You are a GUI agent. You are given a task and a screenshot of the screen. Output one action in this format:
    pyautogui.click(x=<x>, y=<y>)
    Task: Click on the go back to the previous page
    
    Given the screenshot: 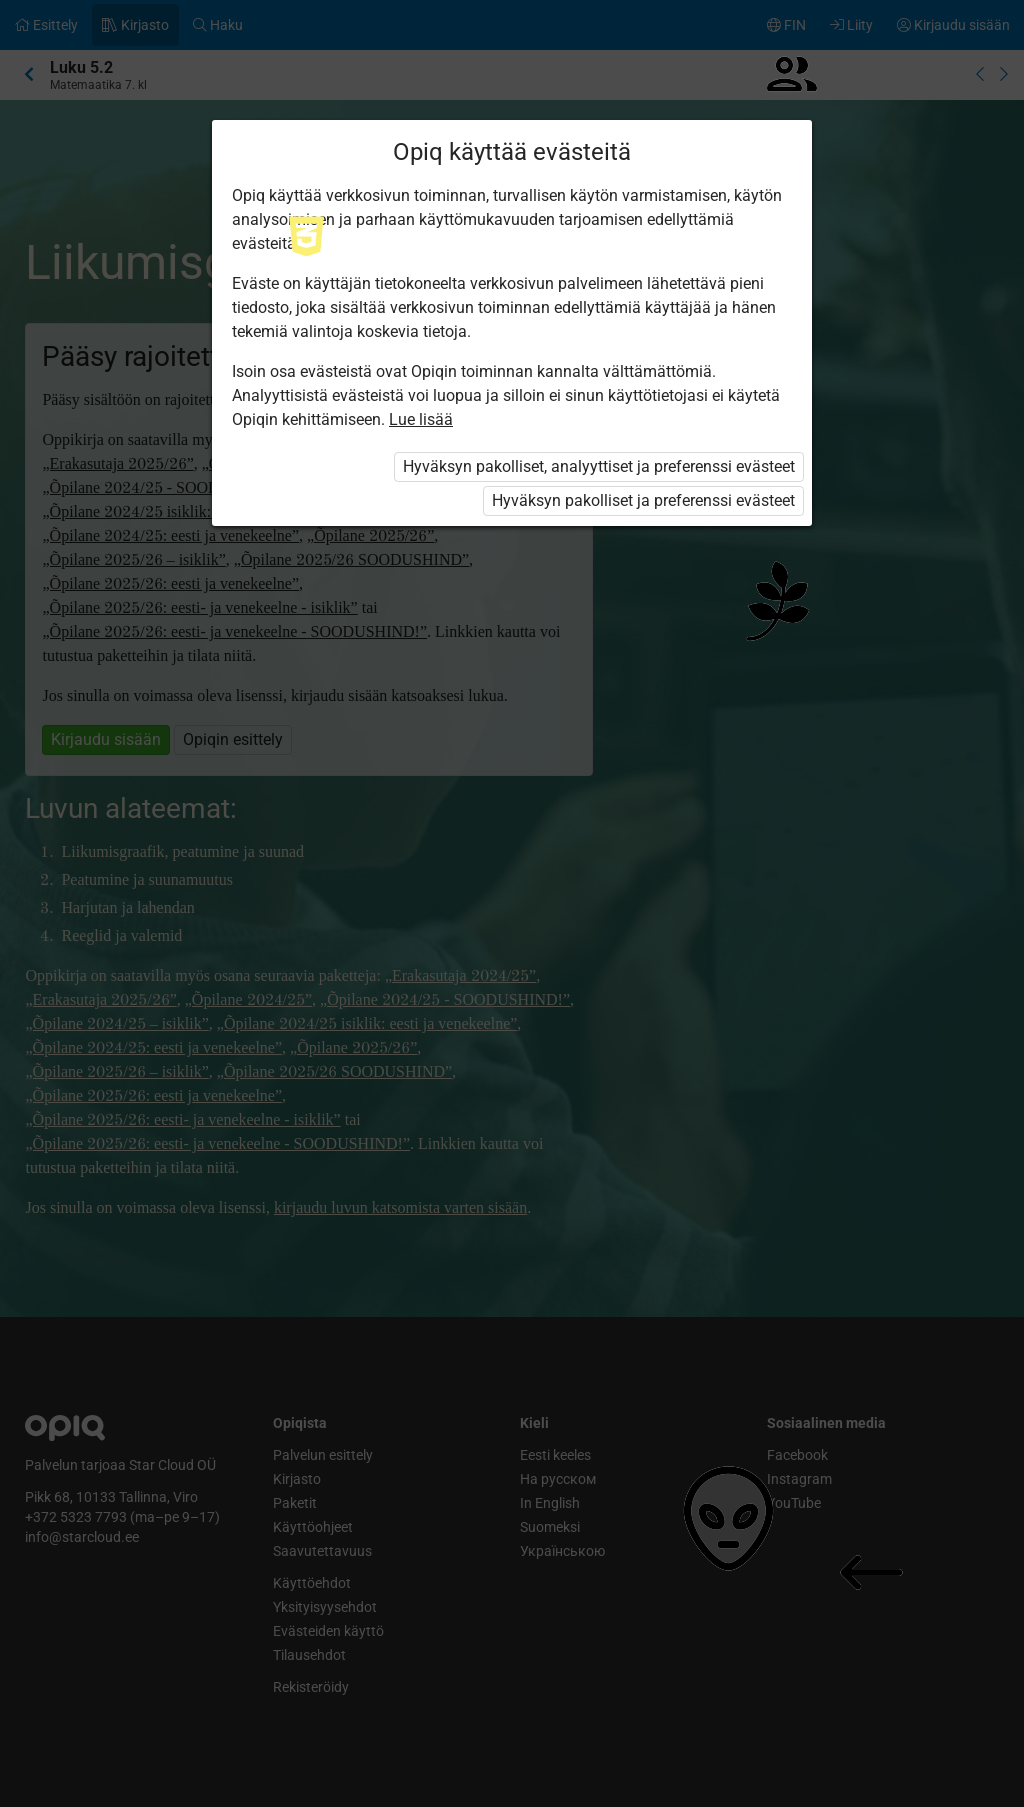 What is the action you would take?
    pyautogui.click(x=871, y=1572)
    